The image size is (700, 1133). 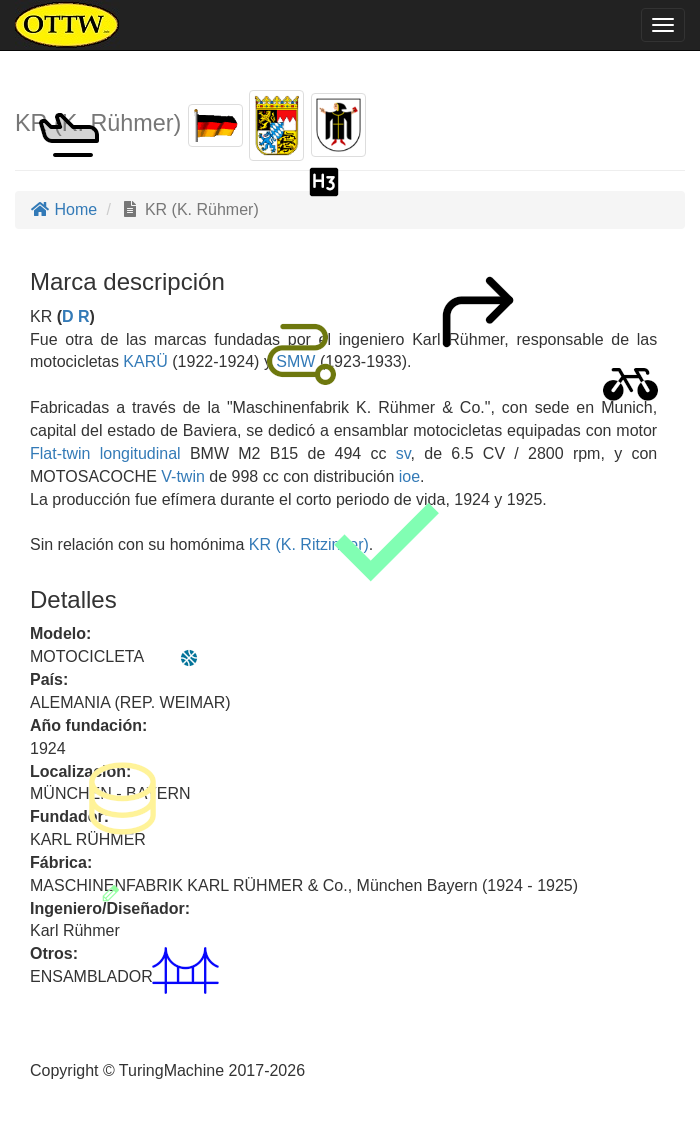 What do you see at coordinates (185, 970) in the screenshot?
I see `view bridge or crossing information` at bounding box center [185, 970].